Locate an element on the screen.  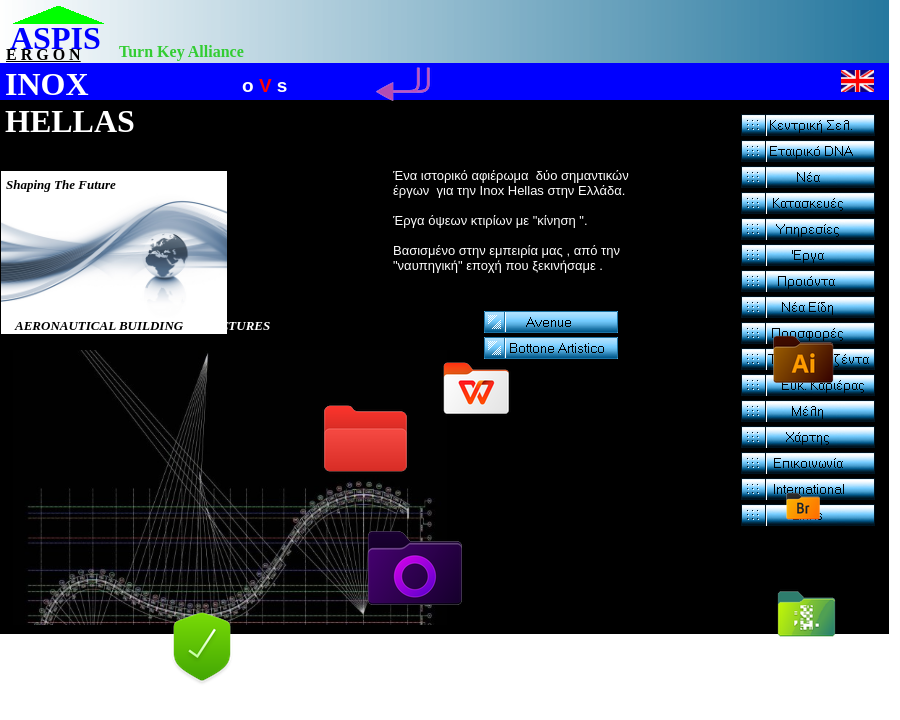
open Adobe Bridge project folder is located at coordinates (803, 507).